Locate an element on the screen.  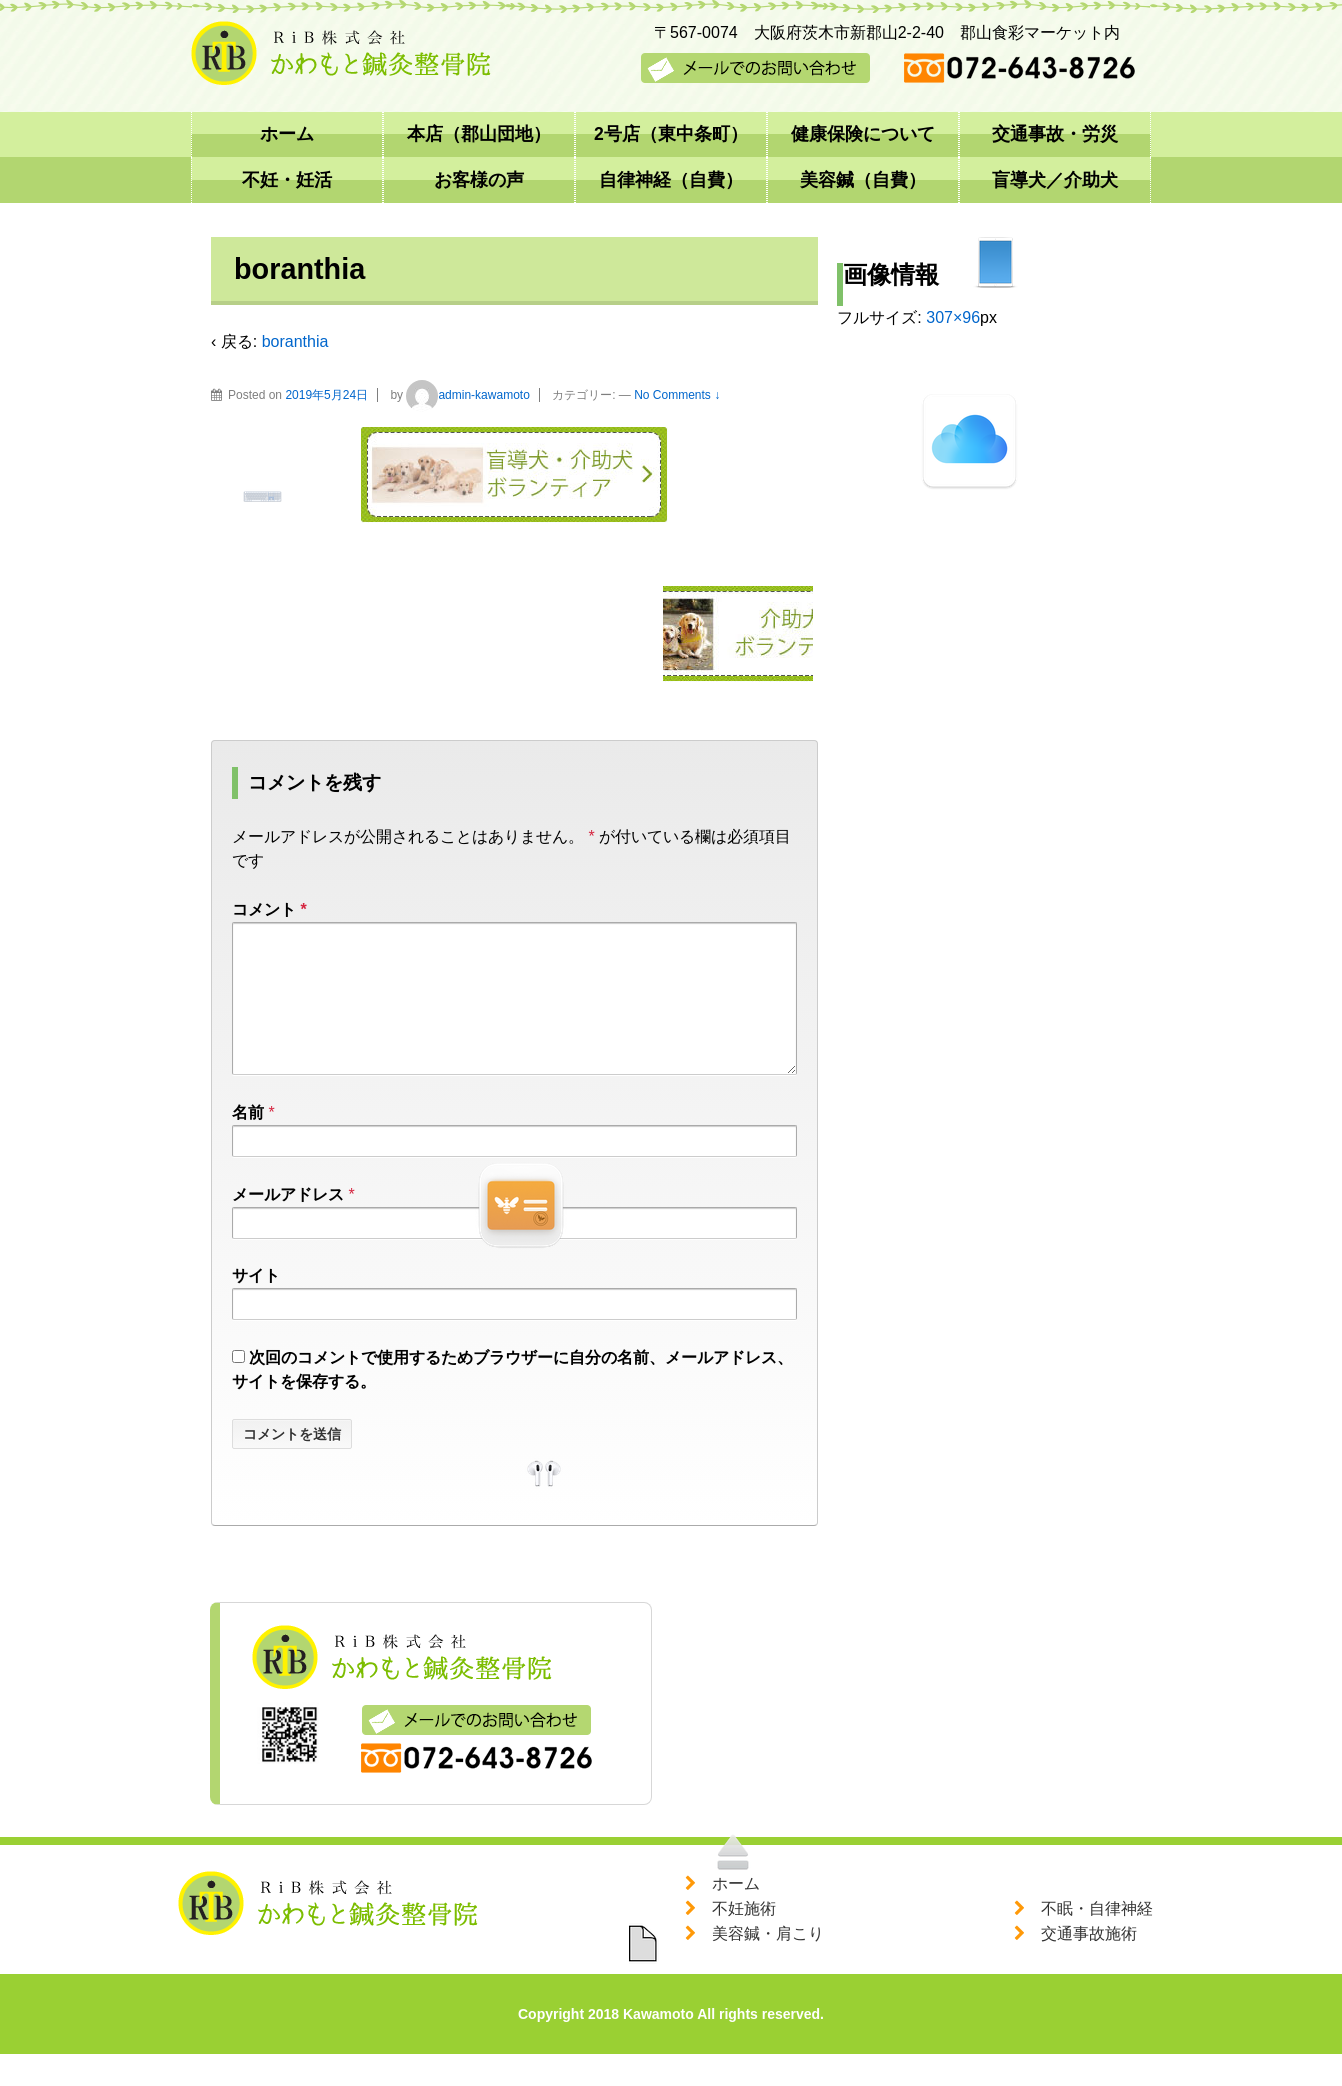
connect a bluetooth keyboard is located at coordinates (262, 496).